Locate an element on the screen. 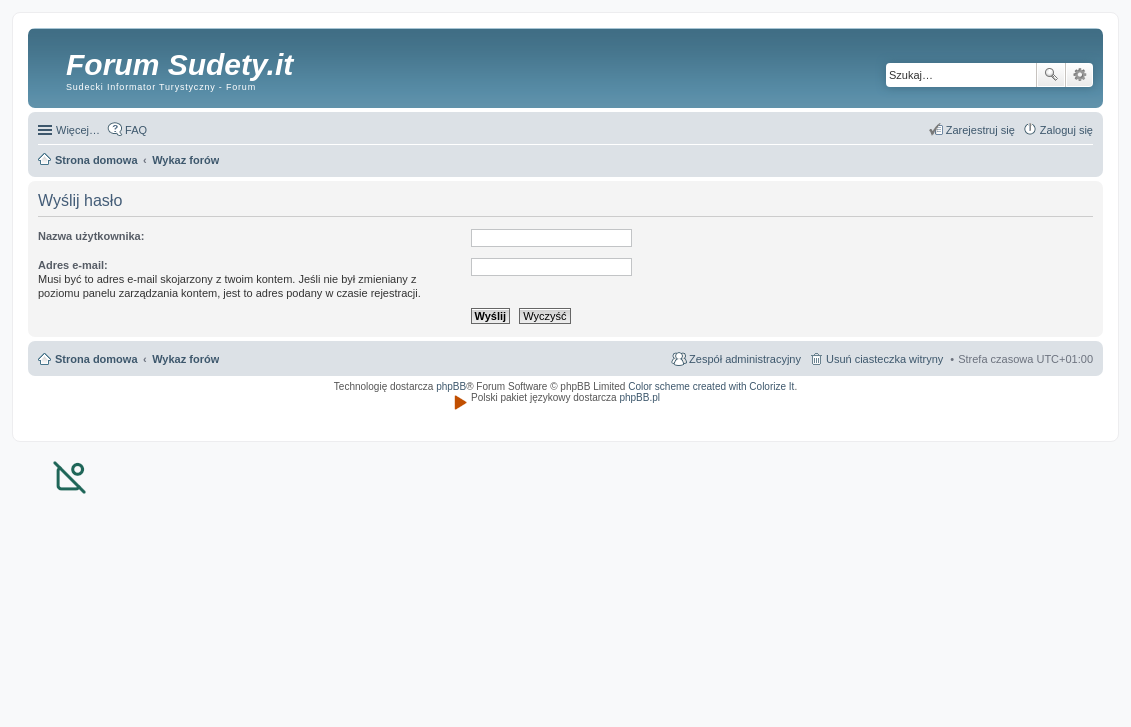  play media content is located at coordinates (459, 402).